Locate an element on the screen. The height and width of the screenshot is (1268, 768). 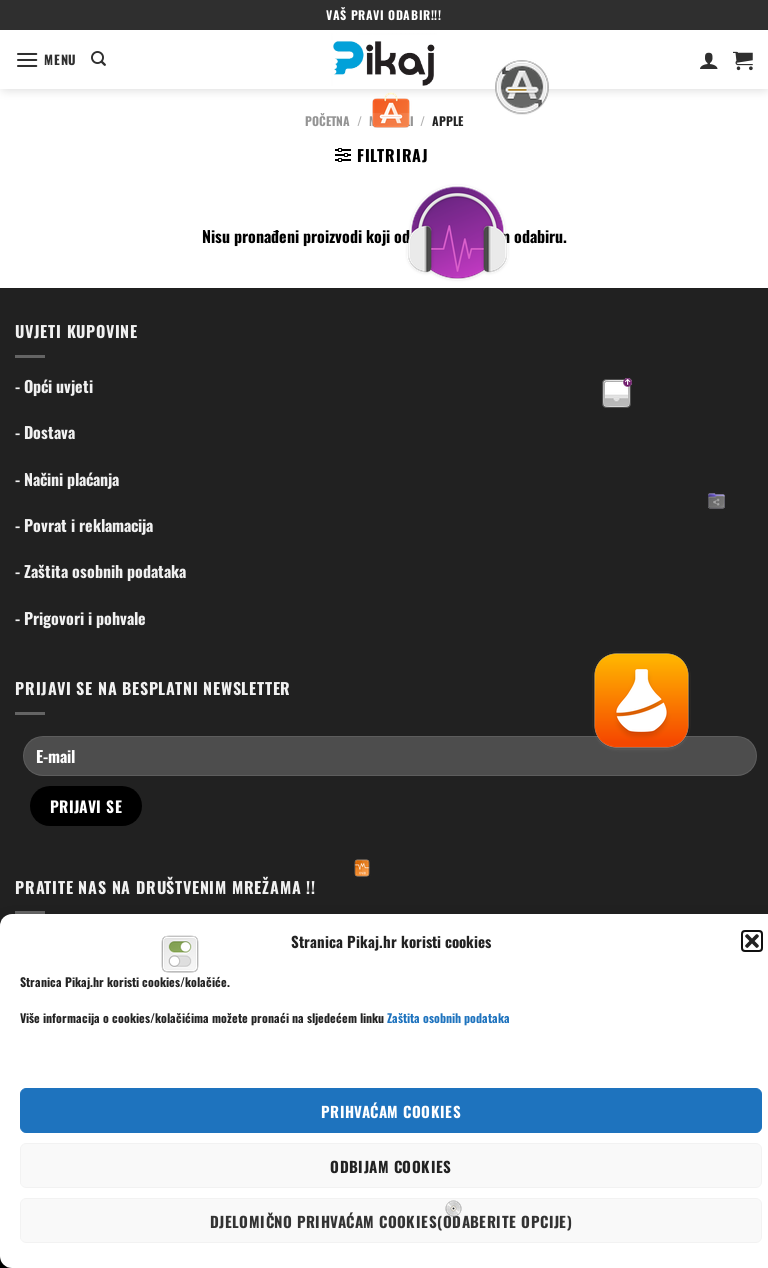
sync mail between inbox and outbox is located at coordinates (616, 393).